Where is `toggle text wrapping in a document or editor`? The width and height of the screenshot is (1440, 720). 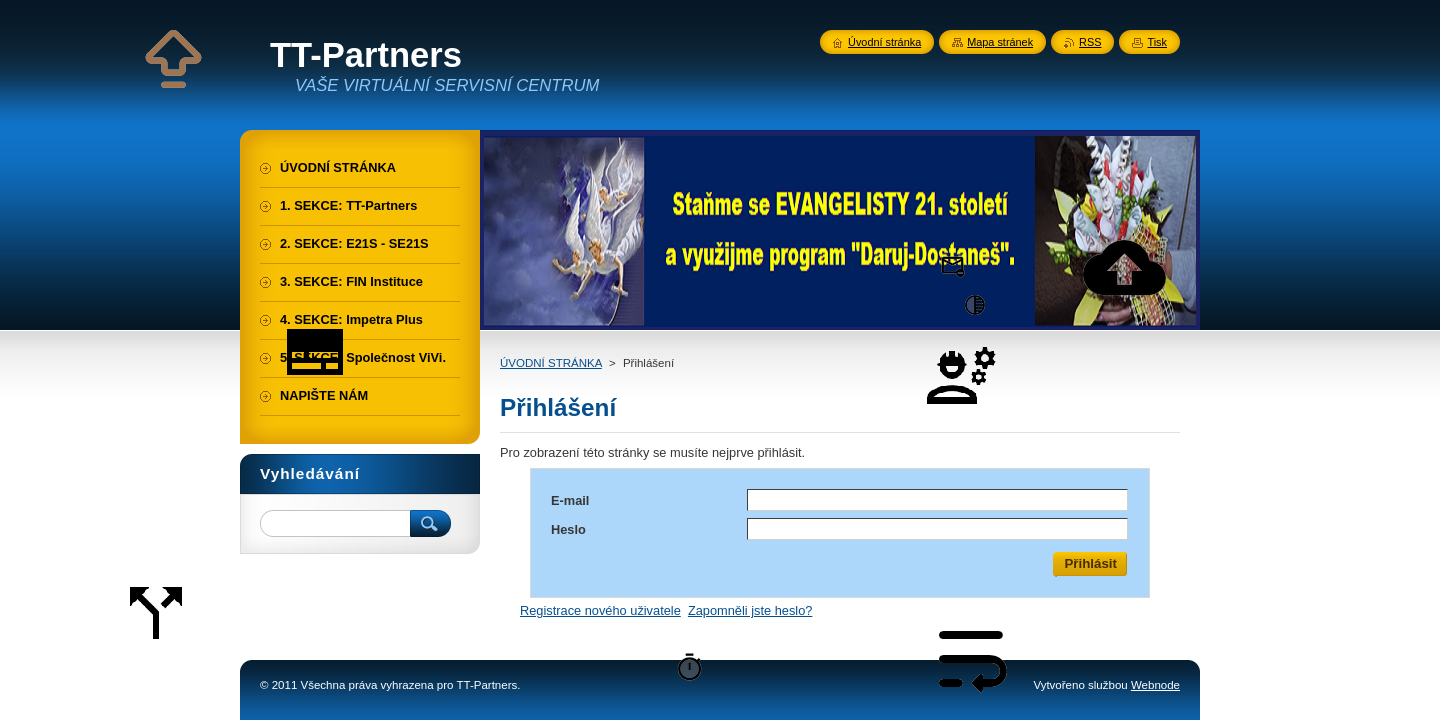
toggle text wrapping in a document or editor is located at coordinates (971, 659).